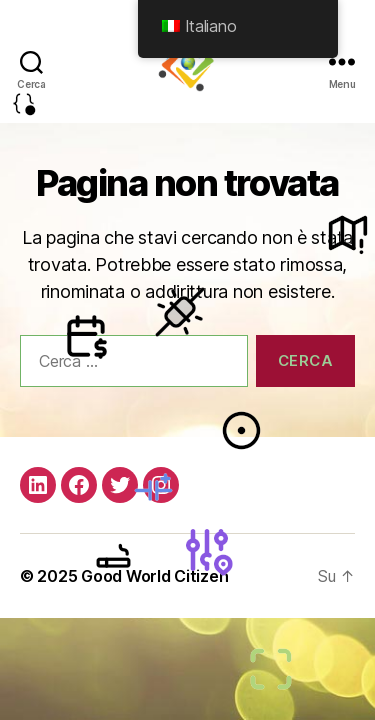 This screenshot has width=375, height=720. I want to click on indicates an active connection or paired devices, so click(180, 312).